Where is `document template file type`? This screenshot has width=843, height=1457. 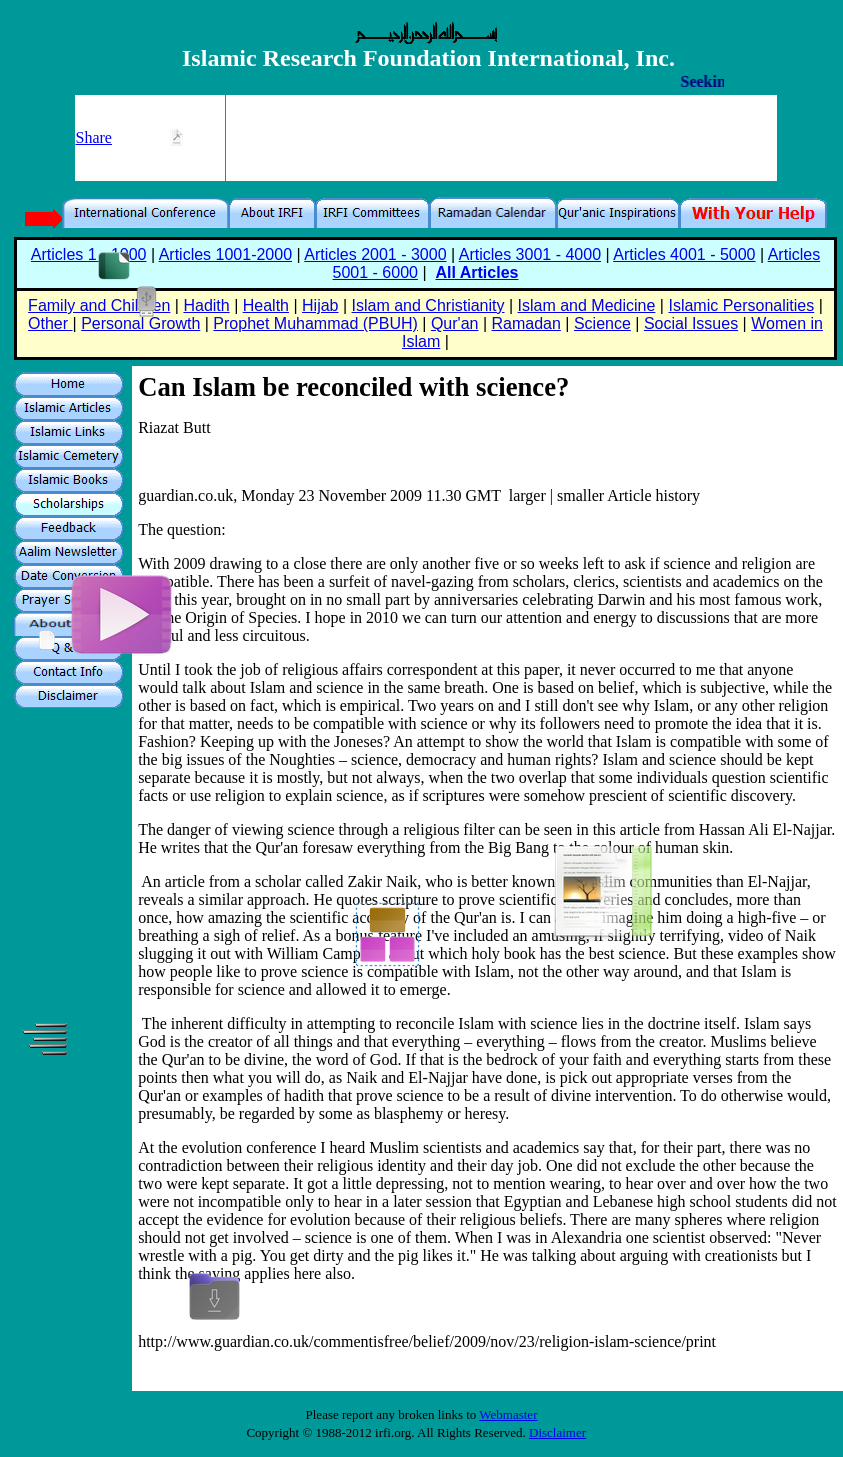 document template file type is located at coordinates (602, 891).